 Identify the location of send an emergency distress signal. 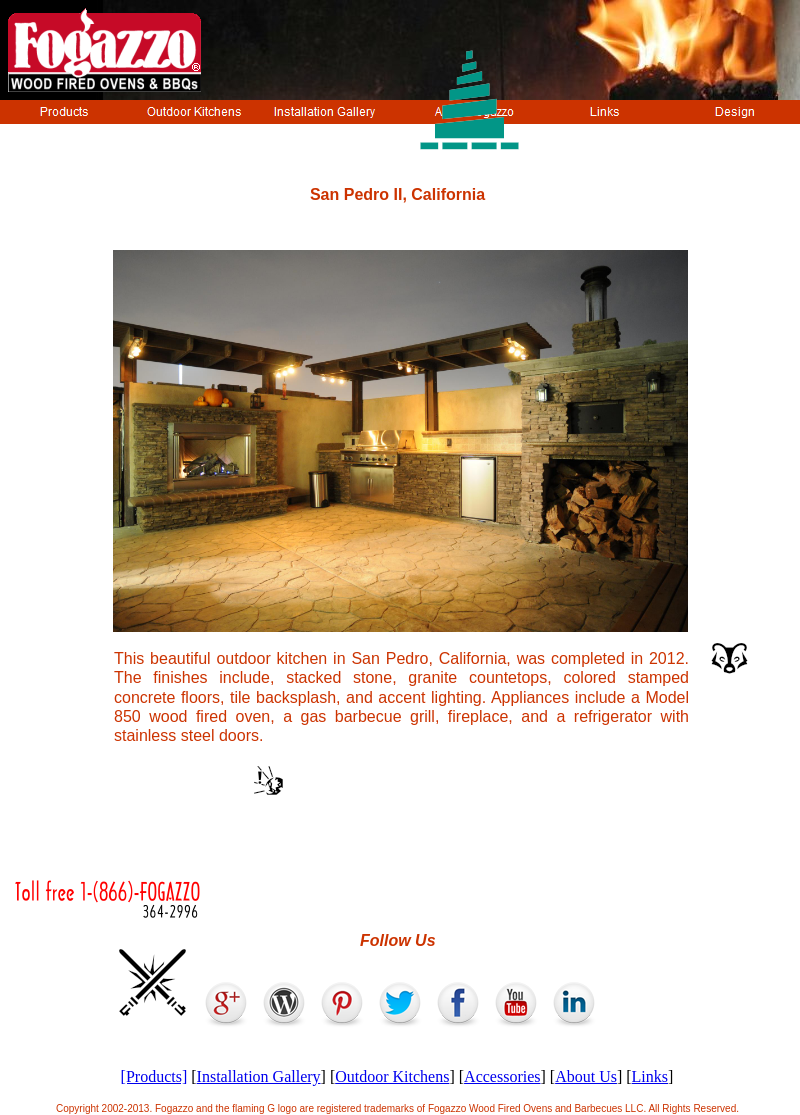
(268, 780).